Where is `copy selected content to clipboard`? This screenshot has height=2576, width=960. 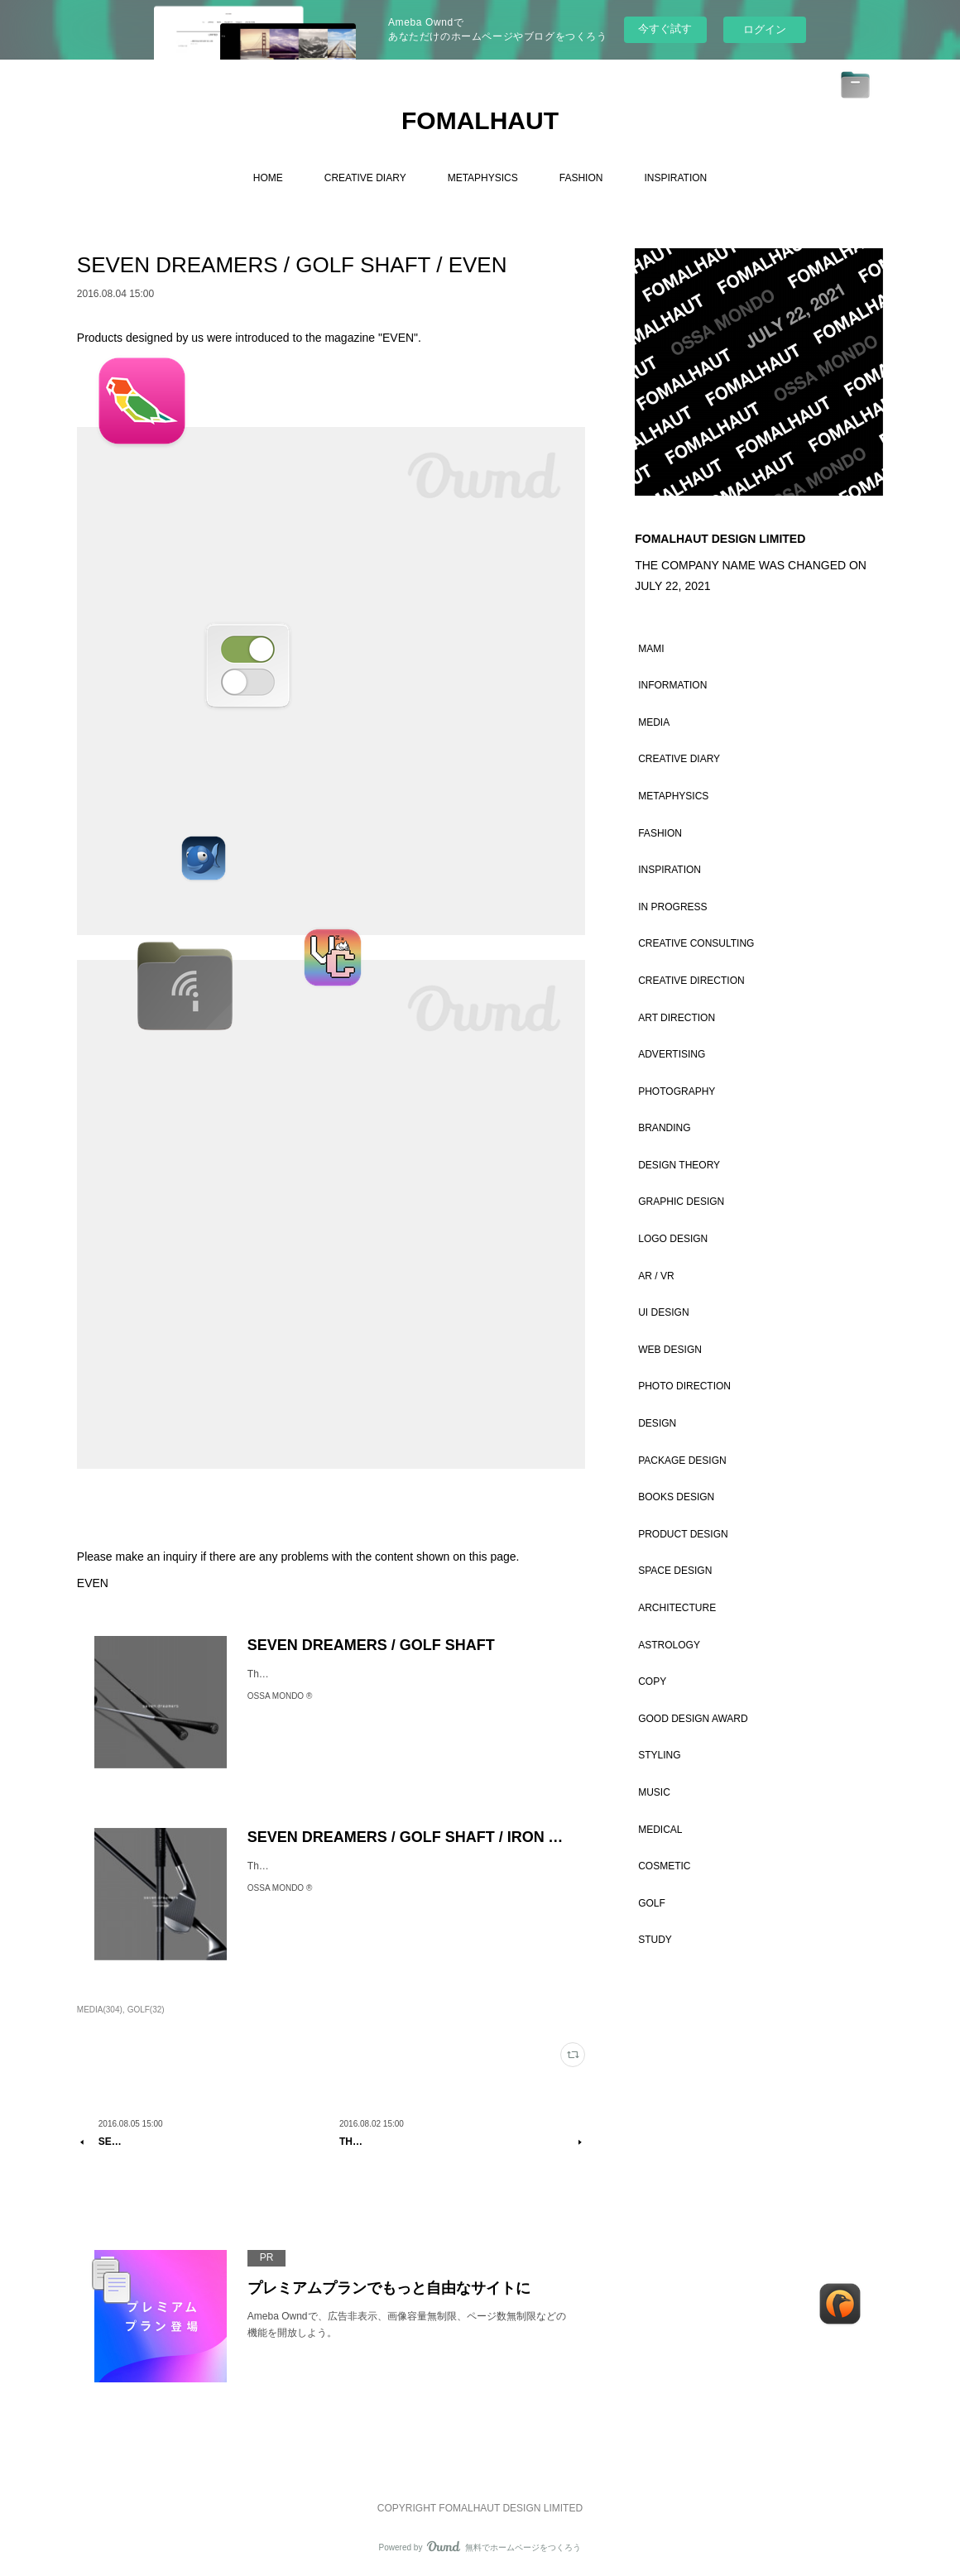
copy selected content to clipboard is located at coordinates (111, 2281).